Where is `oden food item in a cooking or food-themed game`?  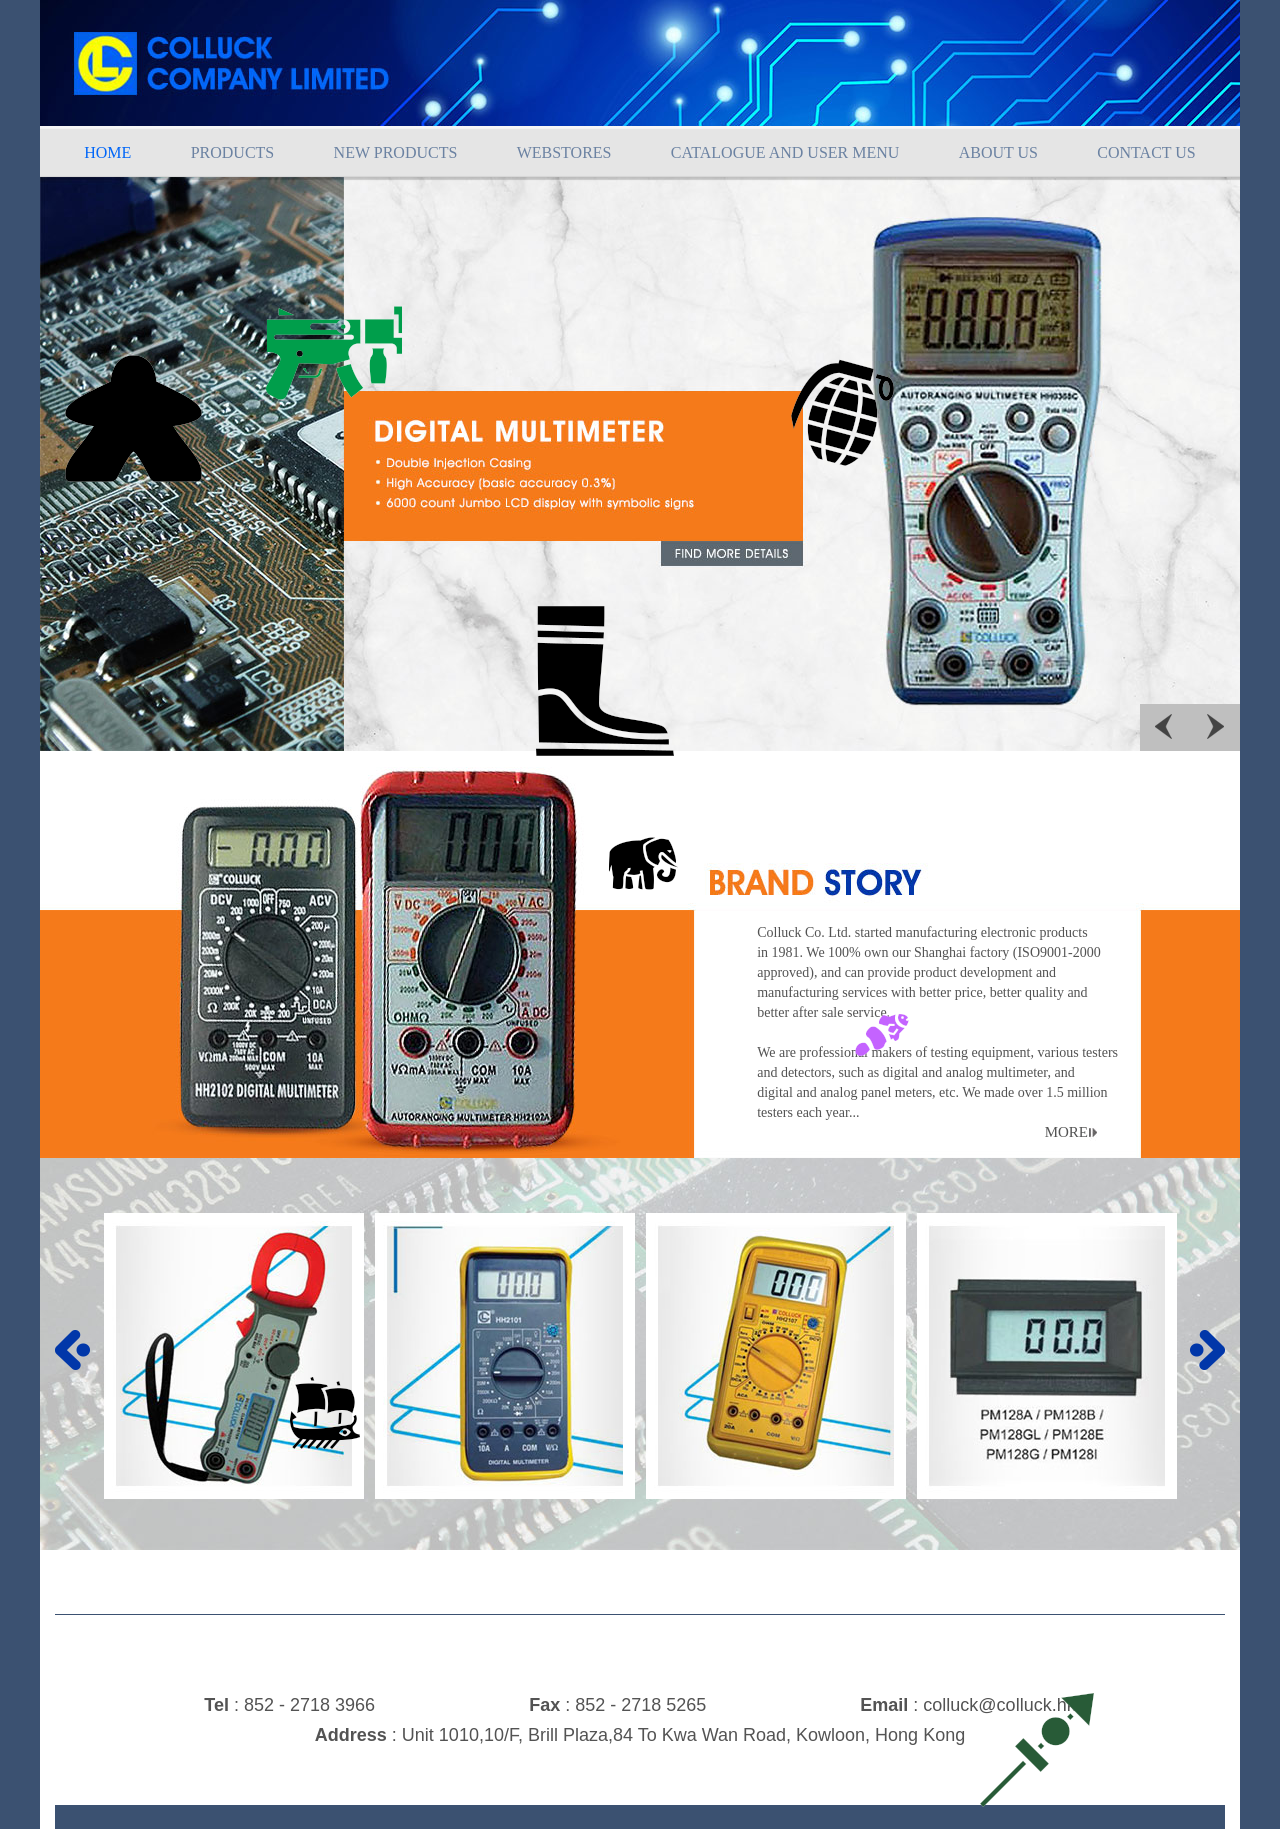 oden food item in a cooking or food-themed game is located at coordinates (1037, 1750).